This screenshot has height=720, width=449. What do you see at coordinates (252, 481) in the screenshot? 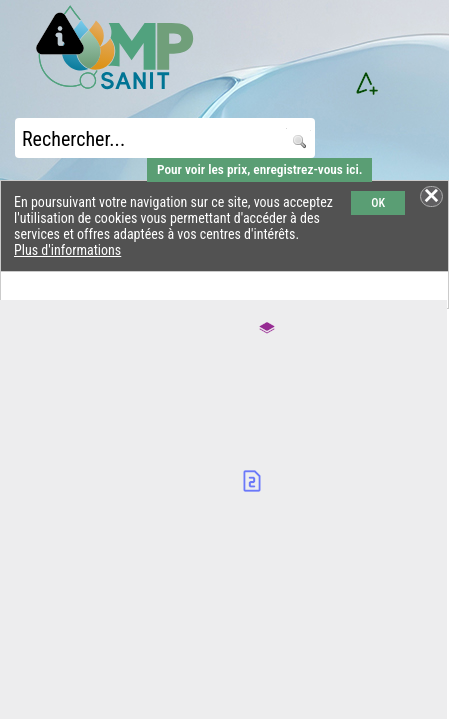
I see `indicates secondary SIM card slot` at bounding box center [252, 481].